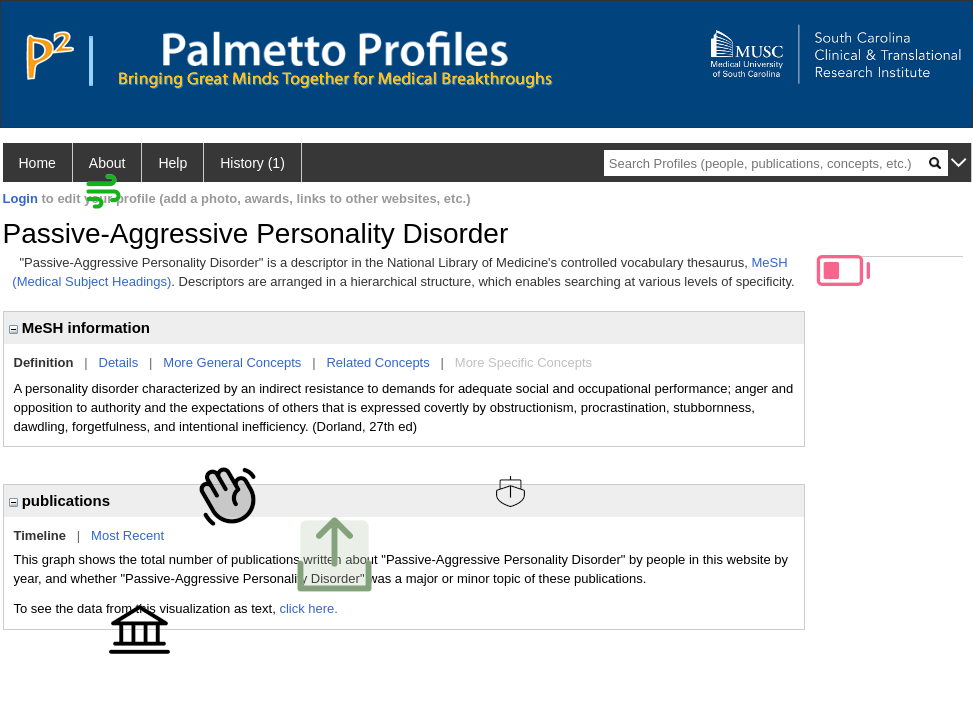 The width and height of the screenshot is (973, 720). What do you see at coordinates (510, 491) in the screenshot?
I see `access boat or ferry services` at bounding box center [510, 491].